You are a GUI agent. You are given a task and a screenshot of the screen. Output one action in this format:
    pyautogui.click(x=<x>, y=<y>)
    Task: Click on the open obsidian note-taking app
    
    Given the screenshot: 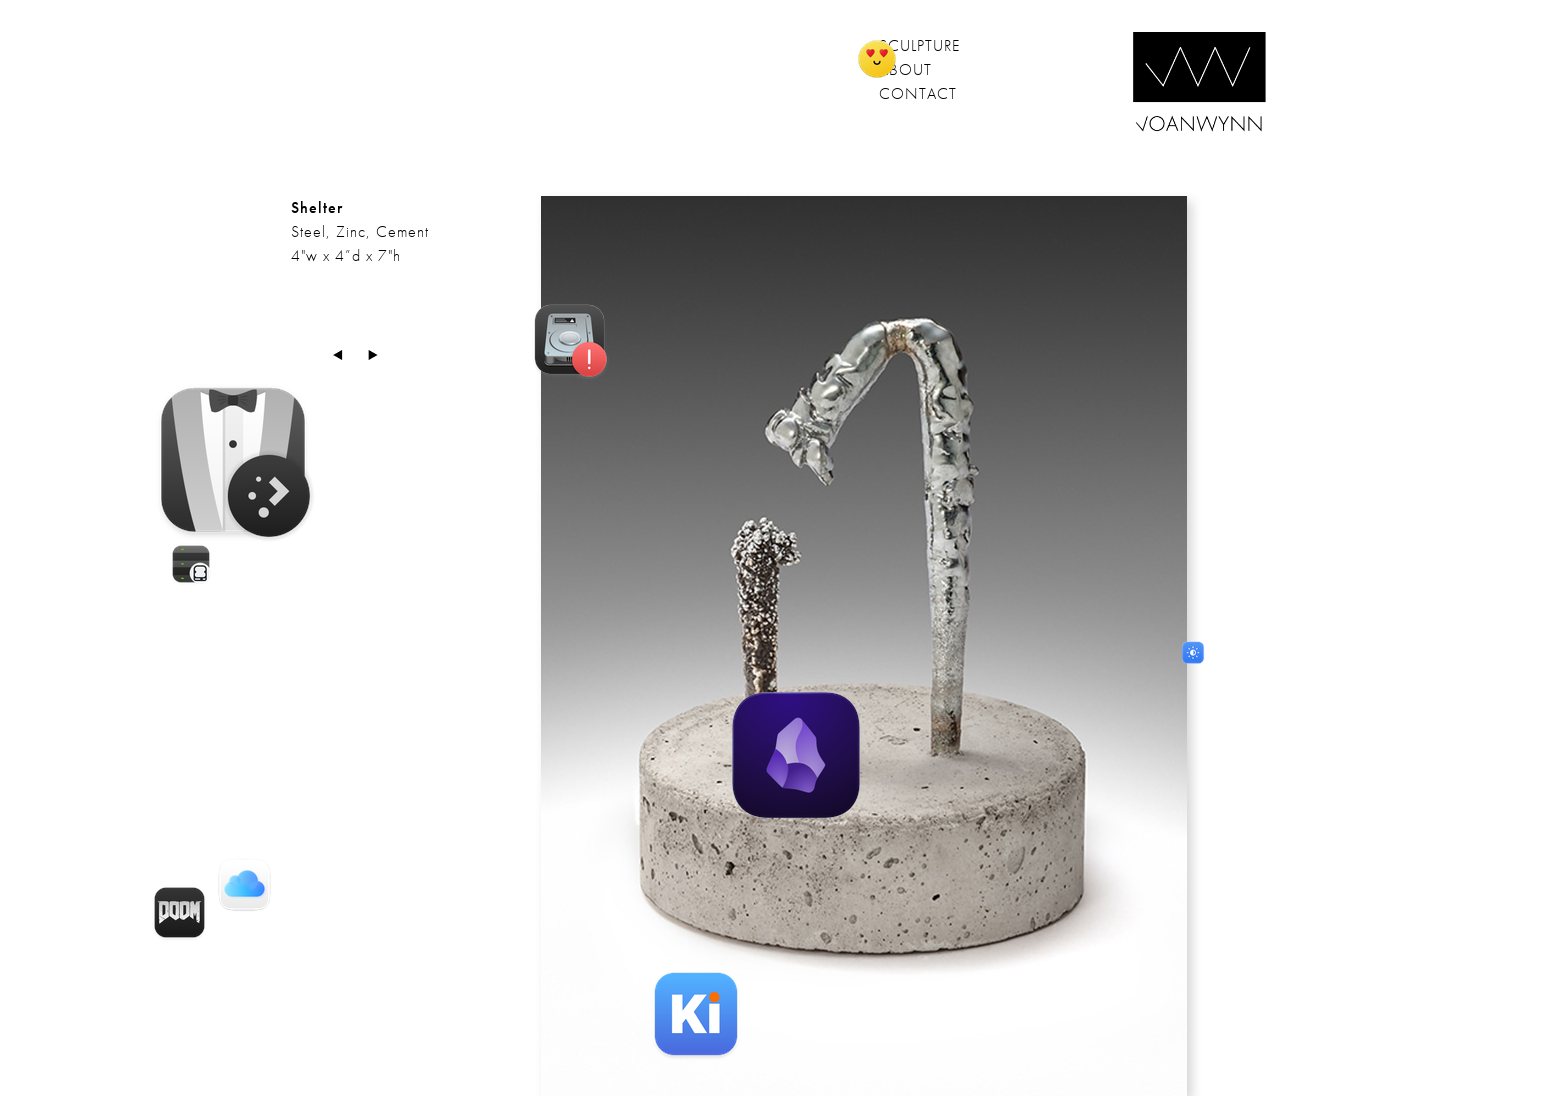 What is the action you would take?
    pyautogui.click(x=796, y=755)
    